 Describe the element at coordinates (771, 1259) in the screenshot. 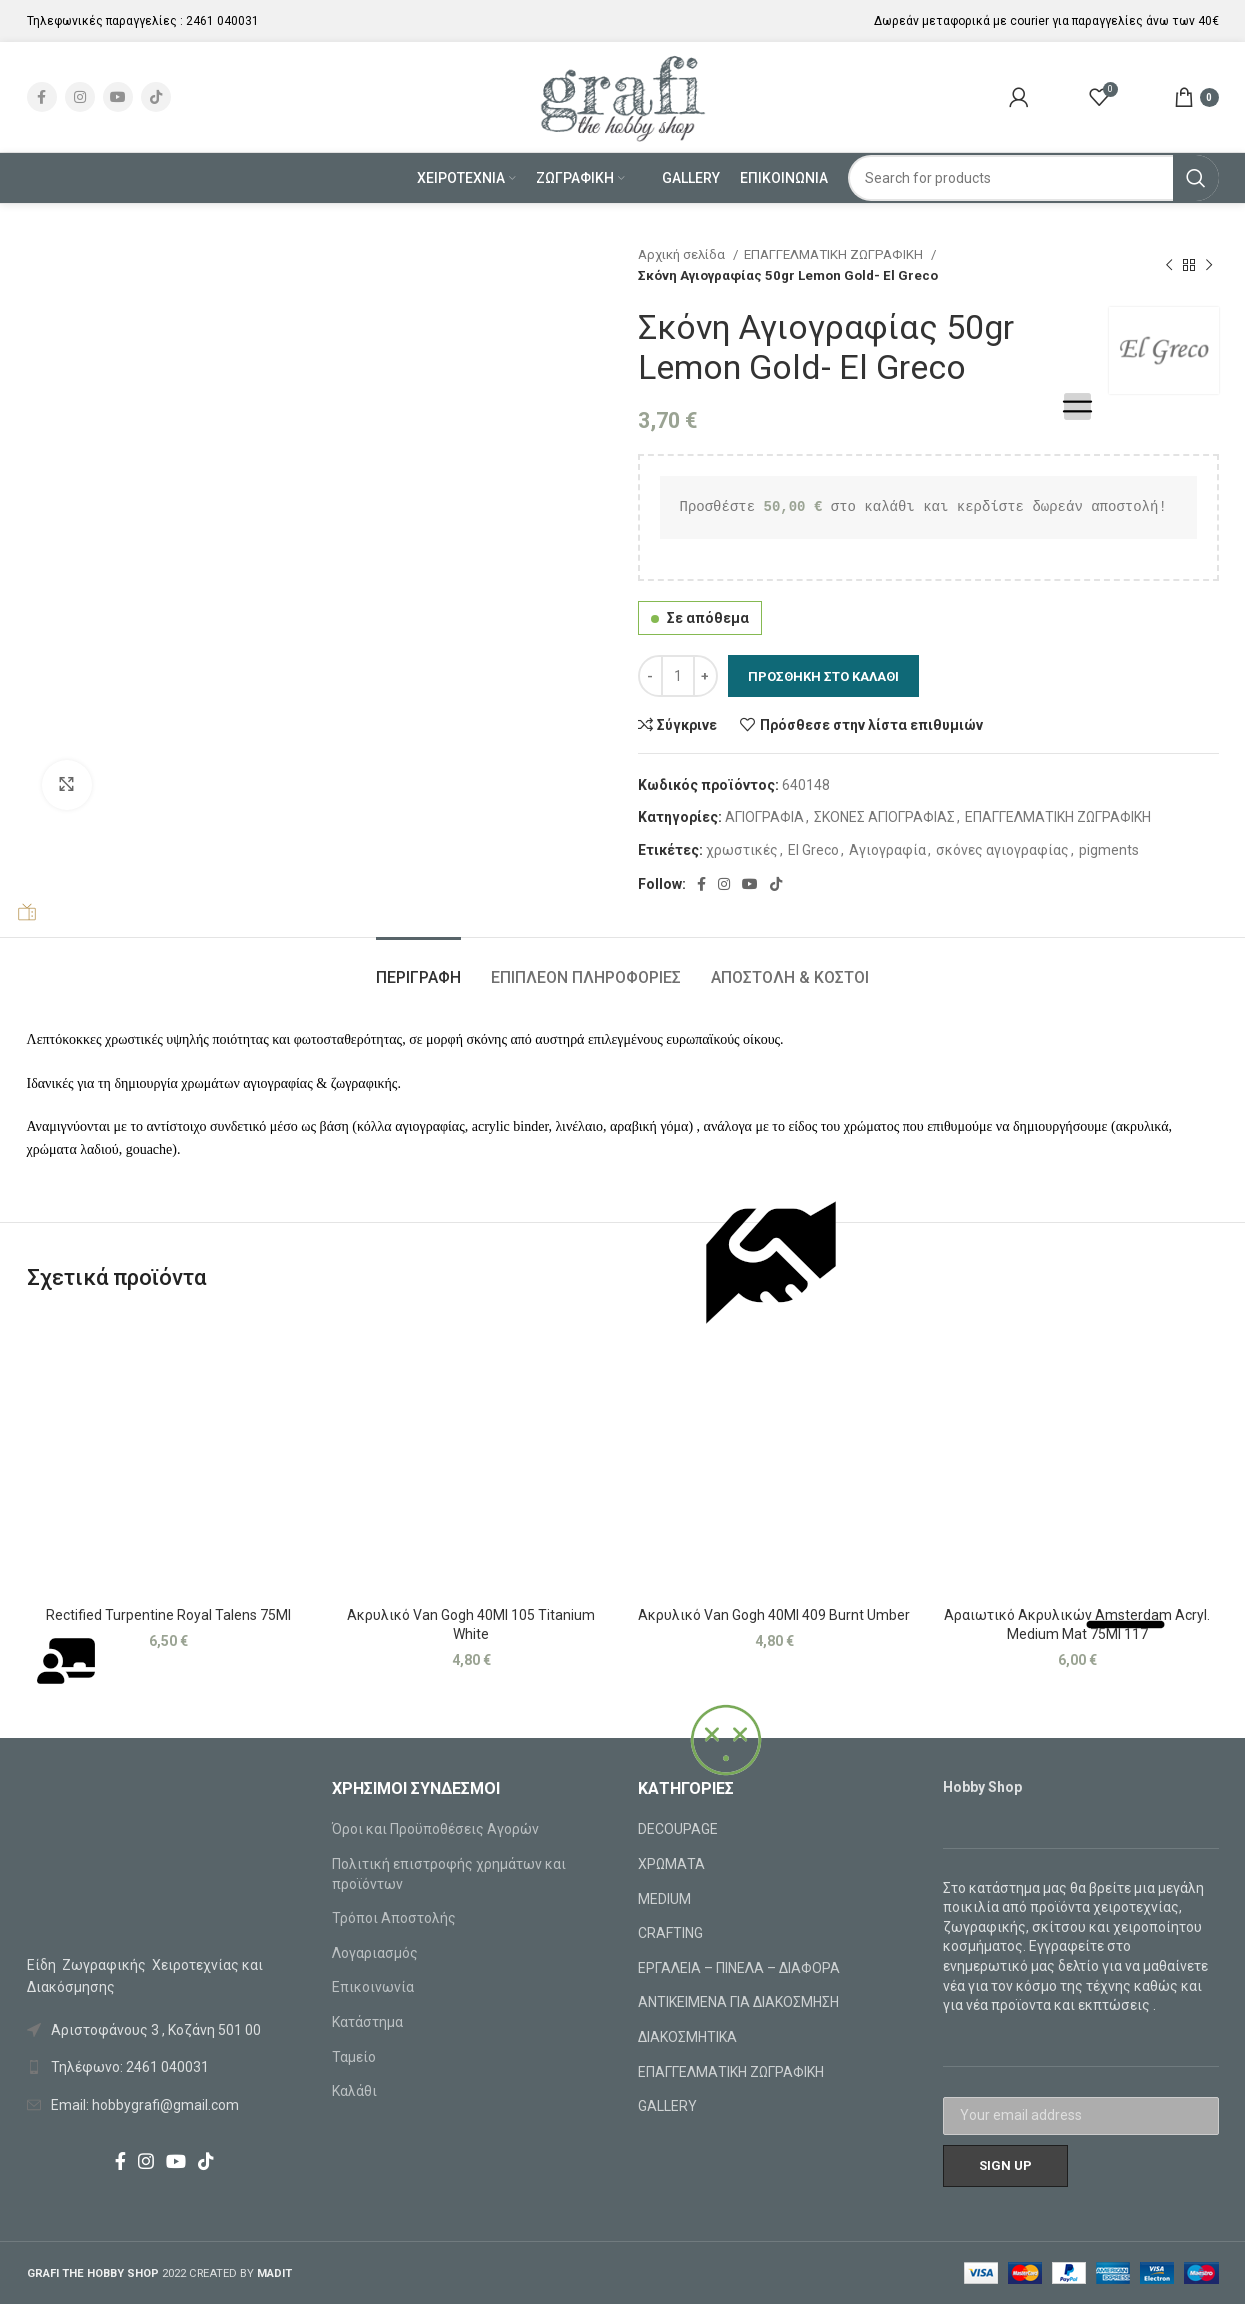

I see `access help or assistance services` at that location.